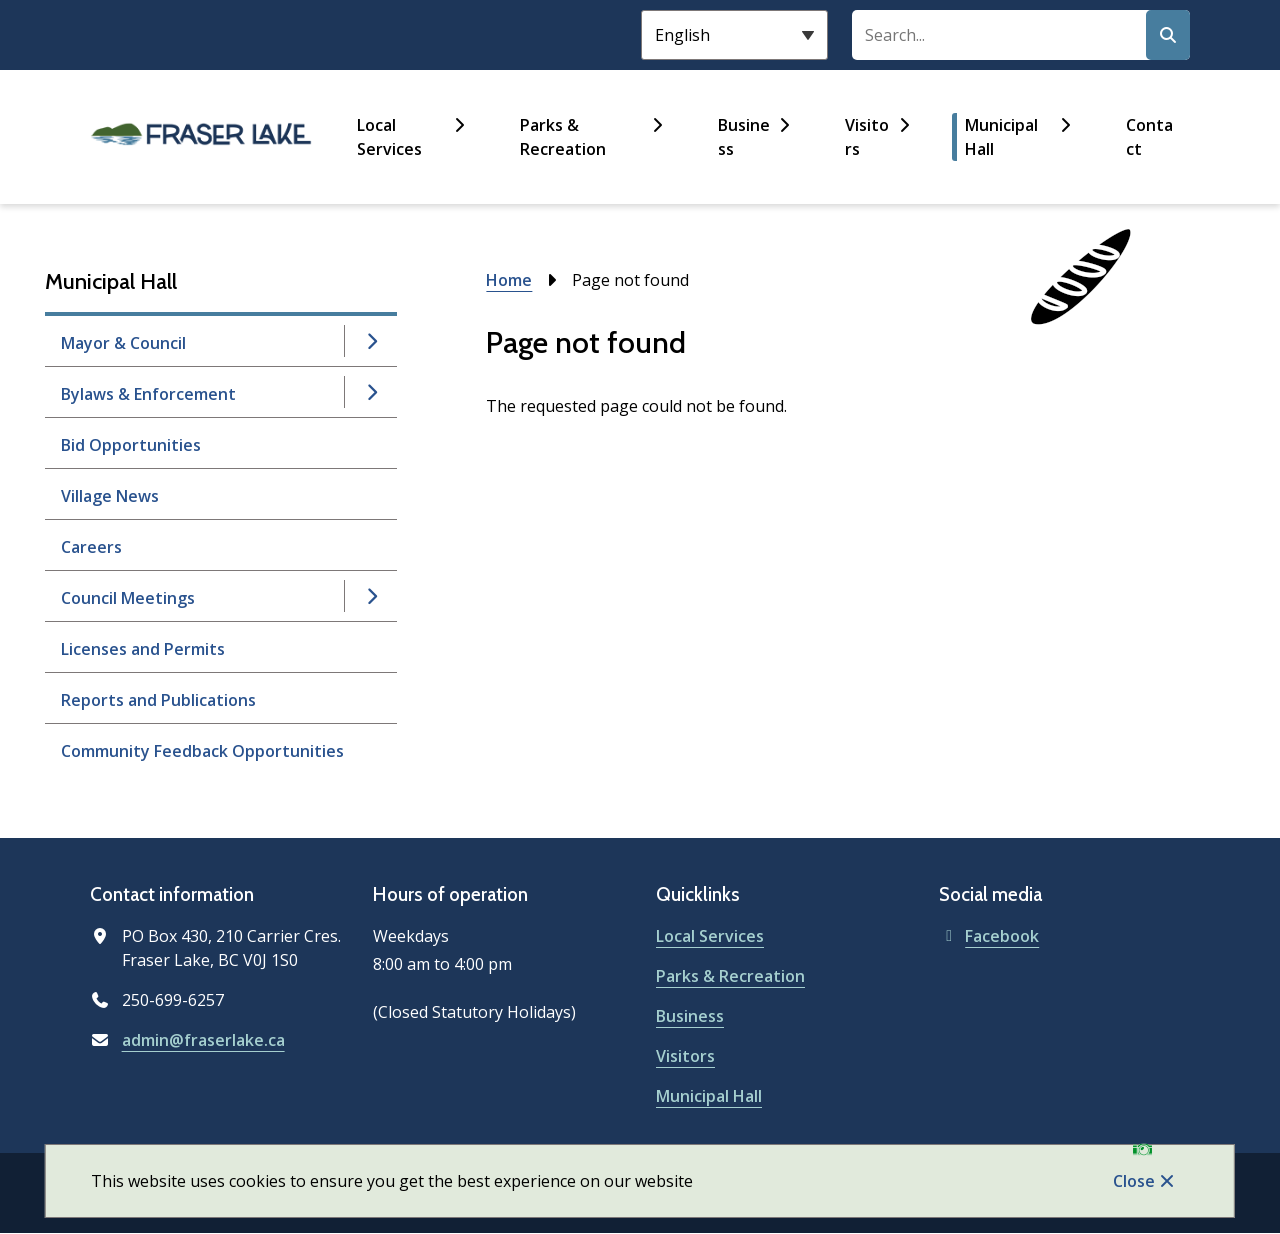  What do you see at coordinates (1081, 276) in the screenshot?
I see `bread or bakery item in a game inventory` at bounding box center [1081, 276].